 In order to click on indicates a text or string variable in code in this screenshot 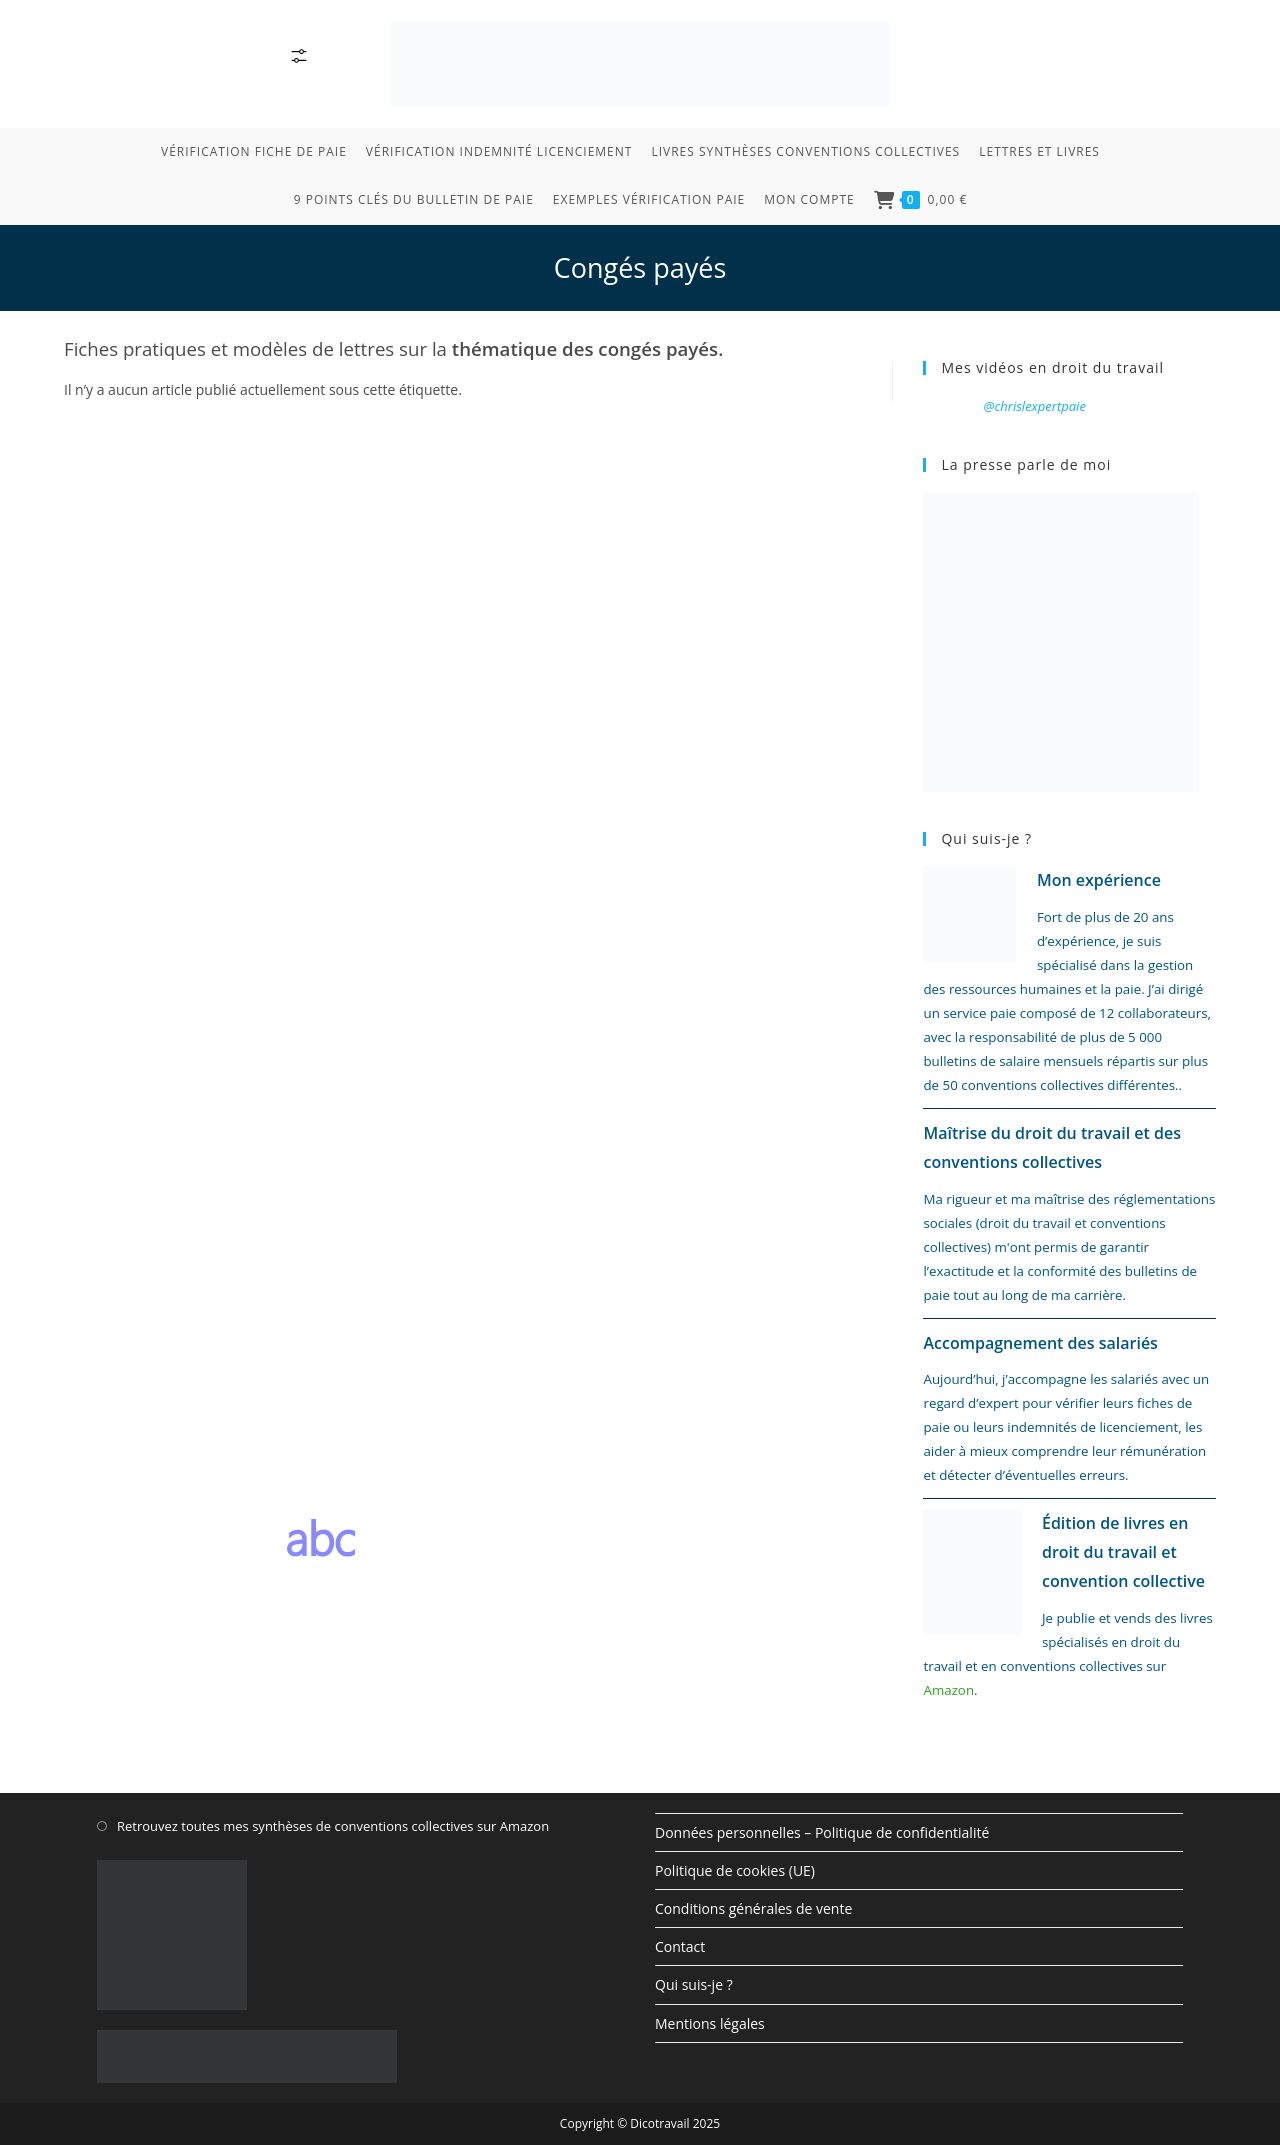, I will do `click(321, 1541)`.